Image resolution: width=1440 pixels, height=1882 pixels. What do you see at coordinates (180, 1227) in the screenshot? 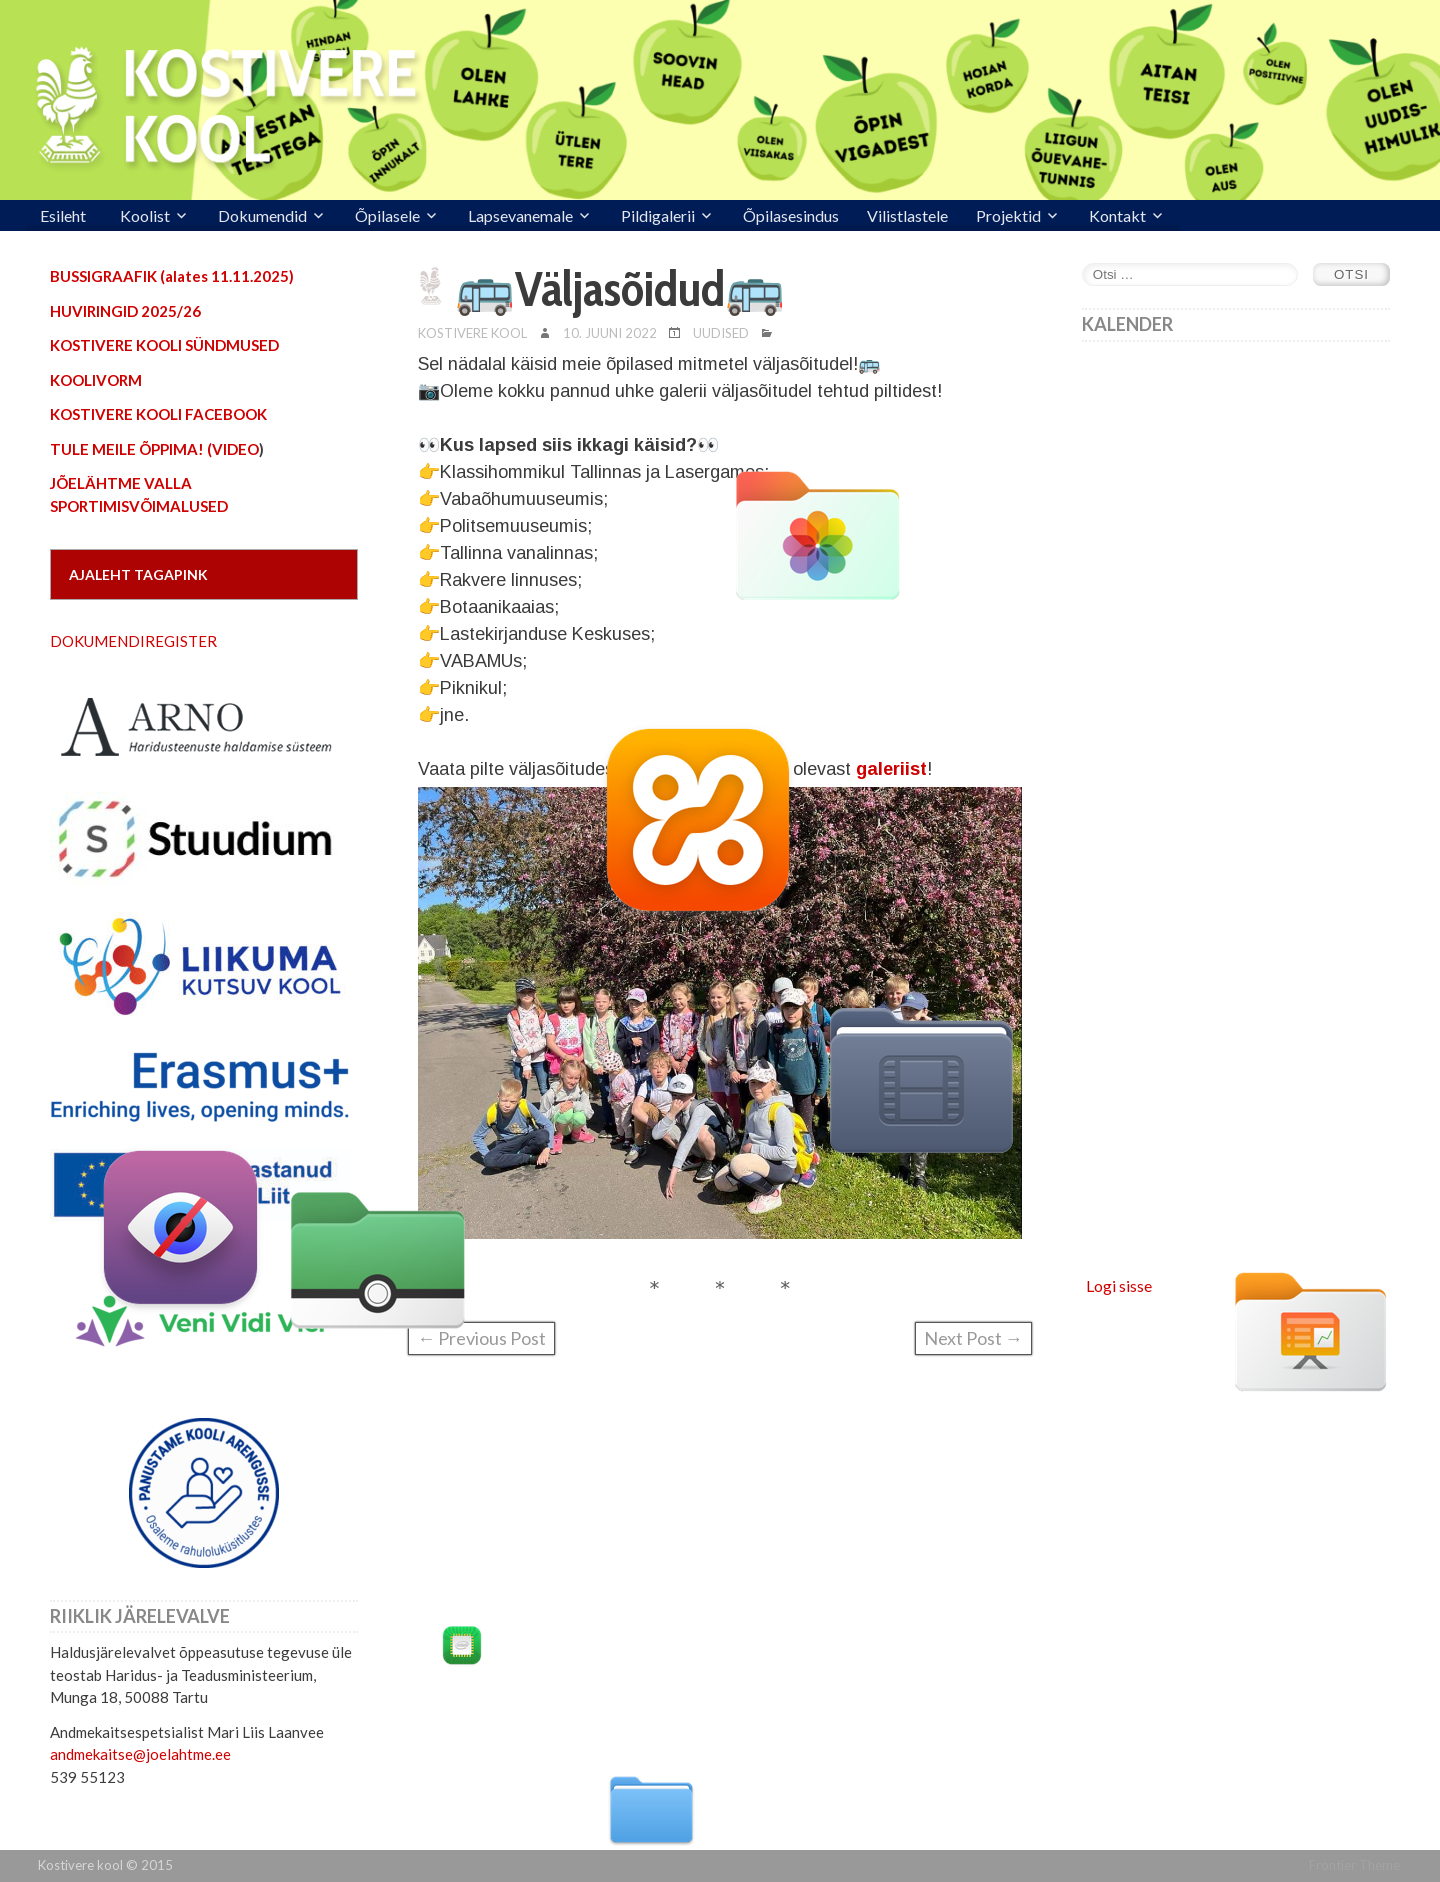
I see `open privacy and security settings` at bounding box center [180, 1227].